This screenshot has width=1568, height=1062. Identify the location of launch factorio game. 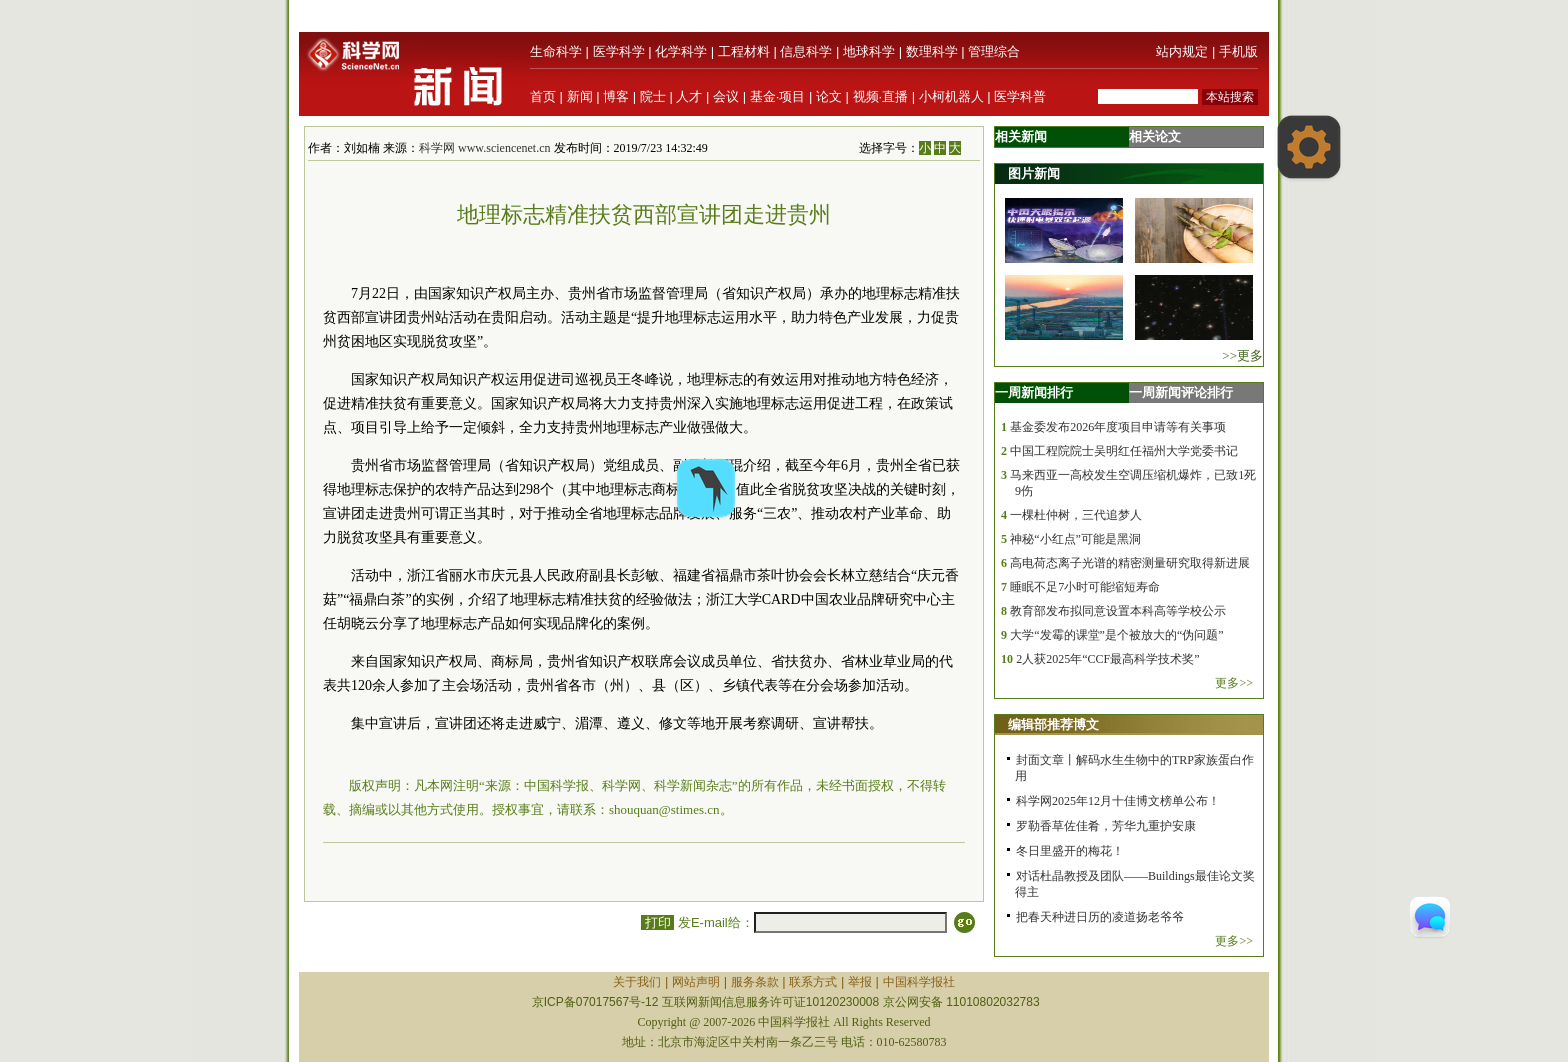
(1309, 147).